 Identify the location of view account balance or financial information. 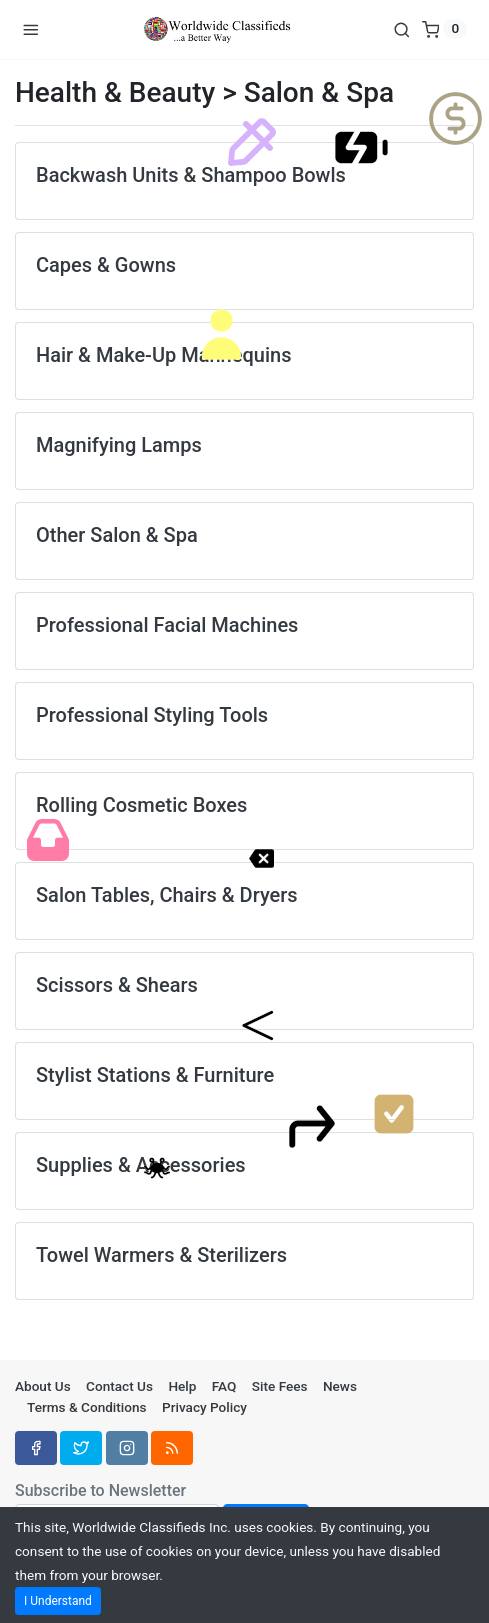
(455, 118).